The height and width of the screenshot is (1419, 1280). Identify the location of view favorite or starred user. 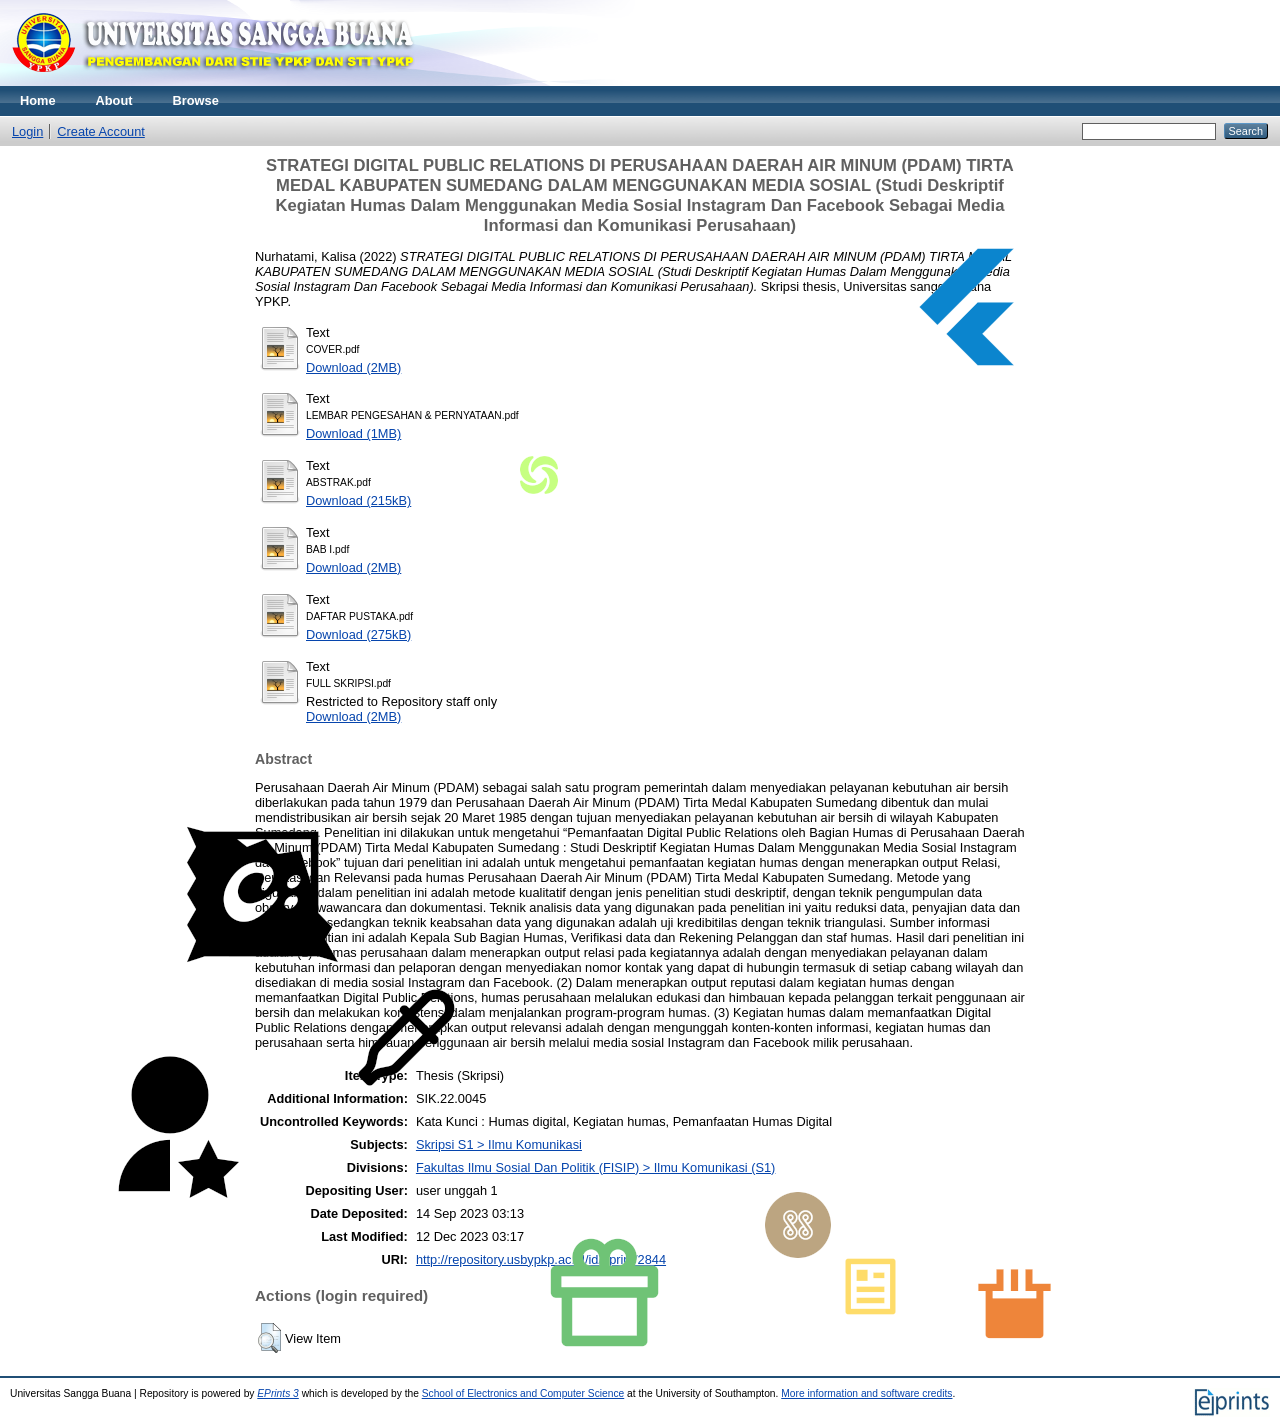
(170, 1127).